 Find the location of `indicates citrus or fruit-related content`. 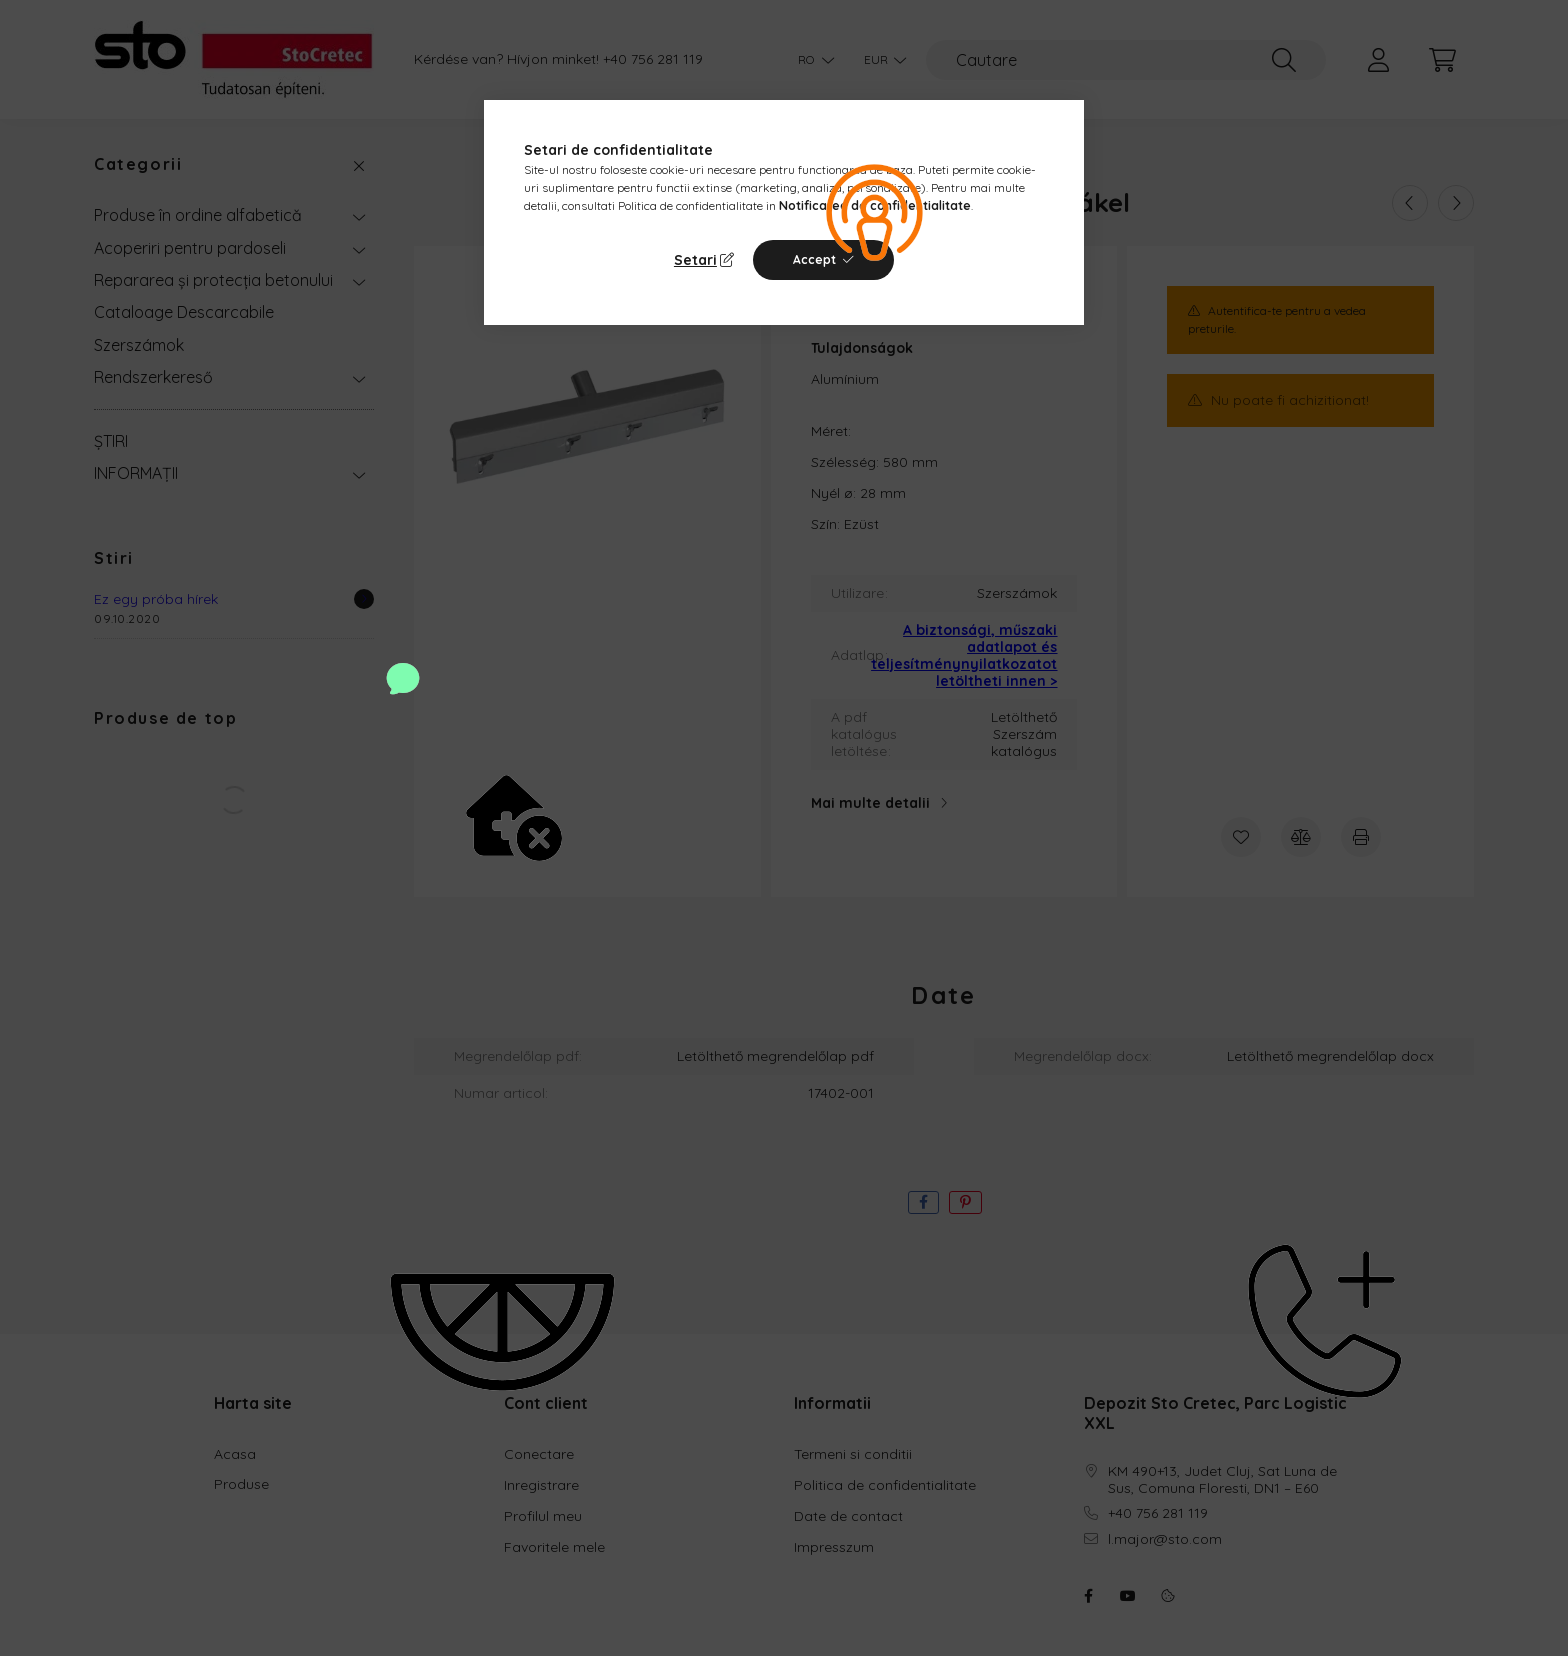

indicates citrus or fruit-related content is located at coordinates (502, 1314).